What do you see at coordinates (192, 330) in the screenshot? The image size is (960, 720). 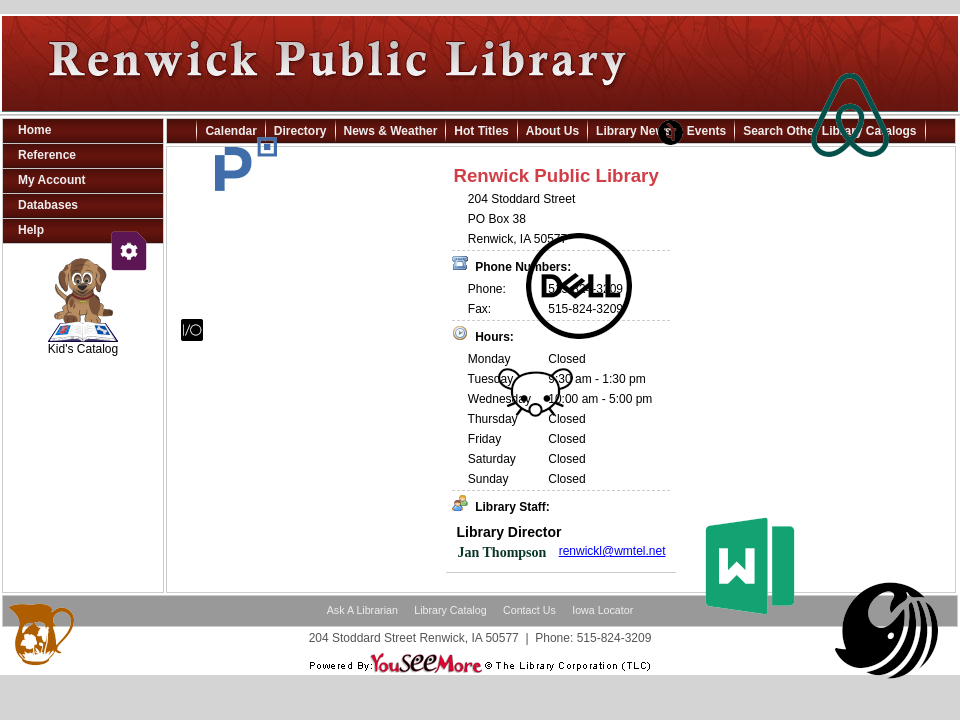 I see `webdriverio automation framework logo` at bounding box center [192, 330].